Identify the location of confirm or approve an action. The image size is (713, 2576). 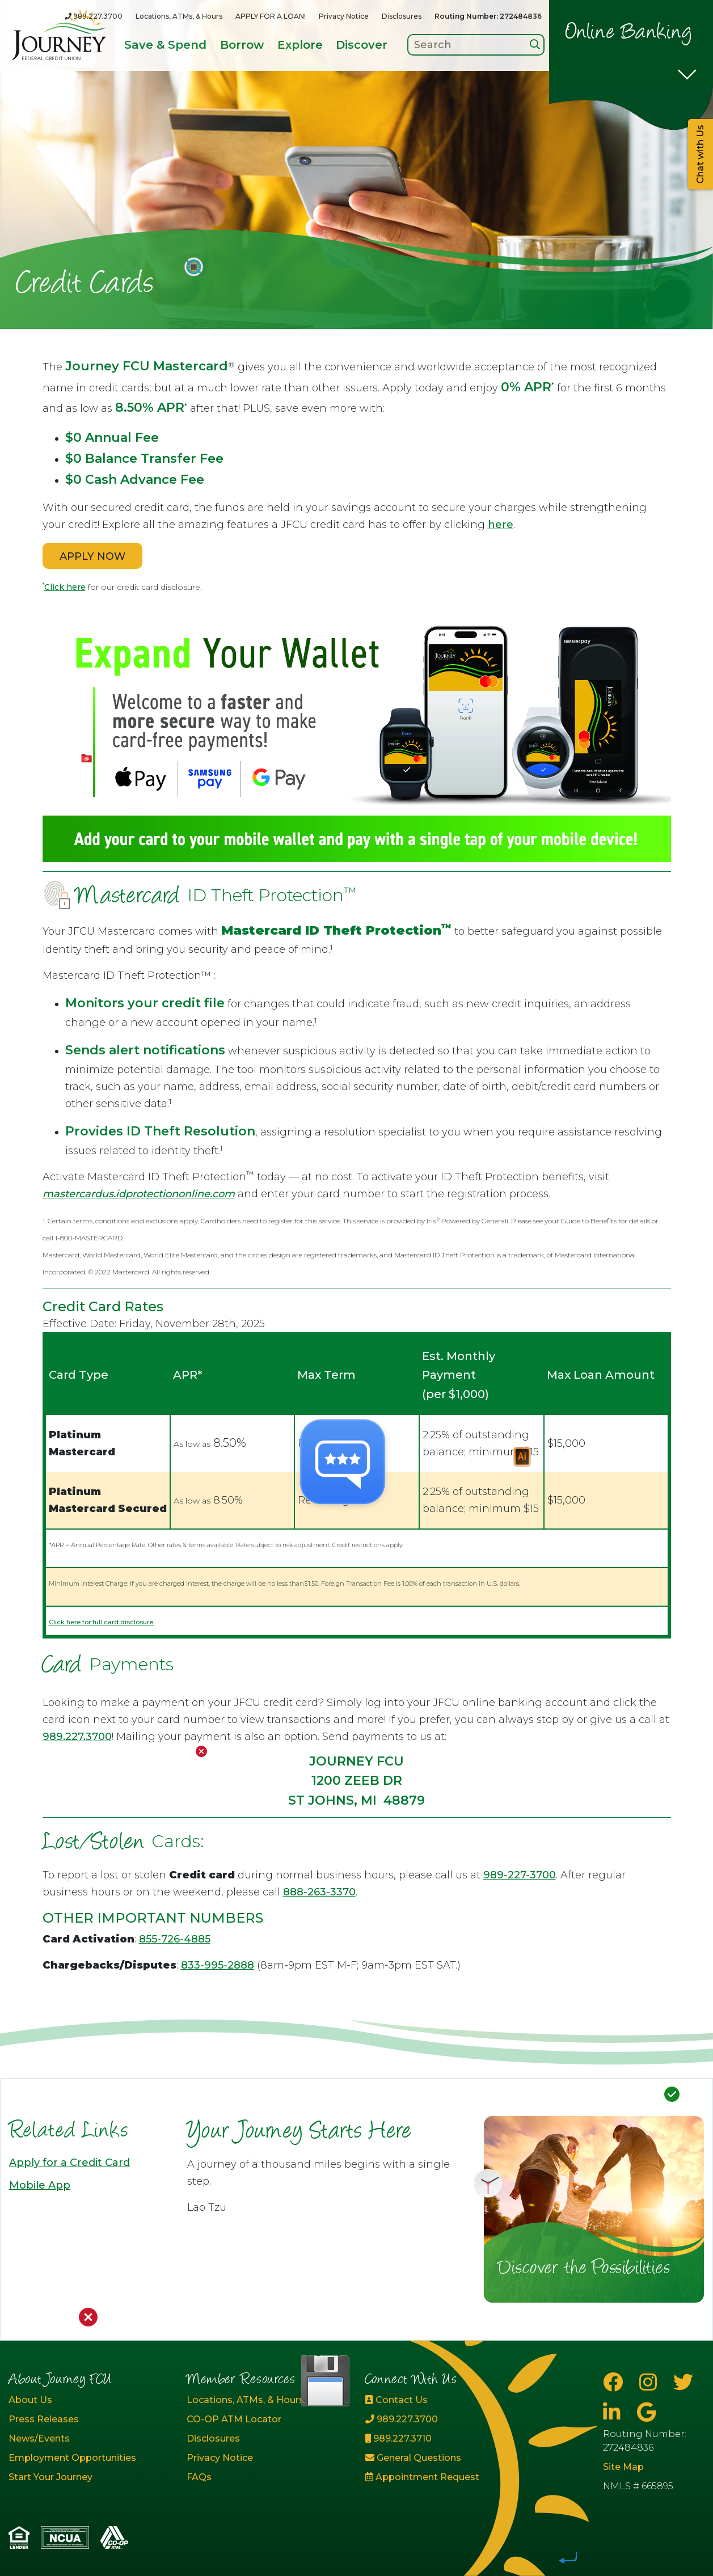
(672, 2094).